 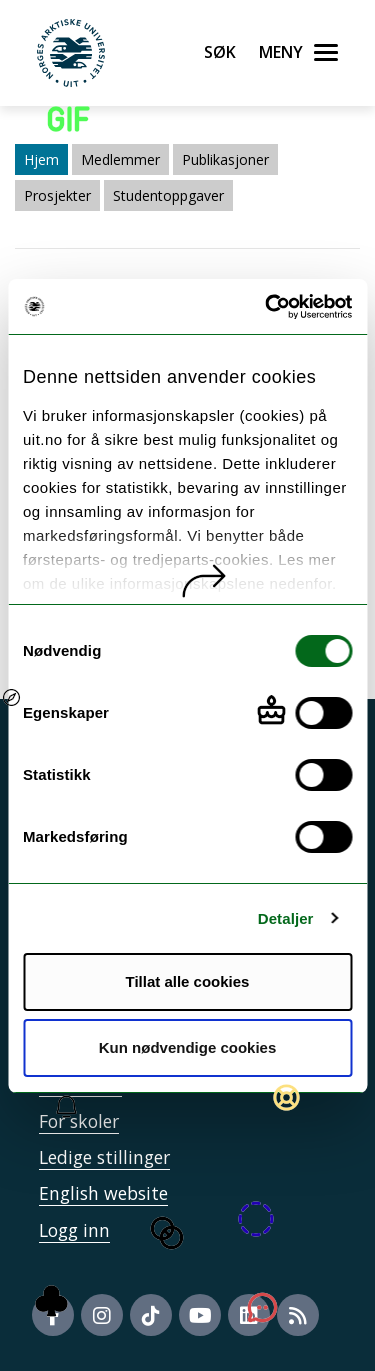 What do you see at coordinates (11, 697) in the screenshot?
I see `access navigation or directions` at bounding box center [11, 697].